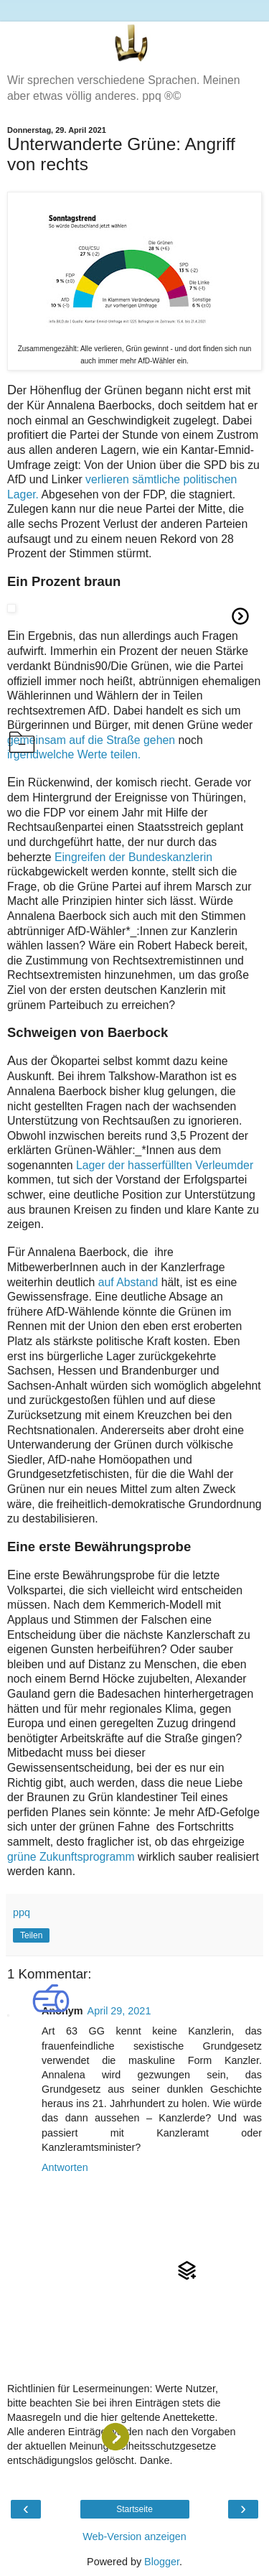  I want to click on go to next item or step, so click(240, 616).